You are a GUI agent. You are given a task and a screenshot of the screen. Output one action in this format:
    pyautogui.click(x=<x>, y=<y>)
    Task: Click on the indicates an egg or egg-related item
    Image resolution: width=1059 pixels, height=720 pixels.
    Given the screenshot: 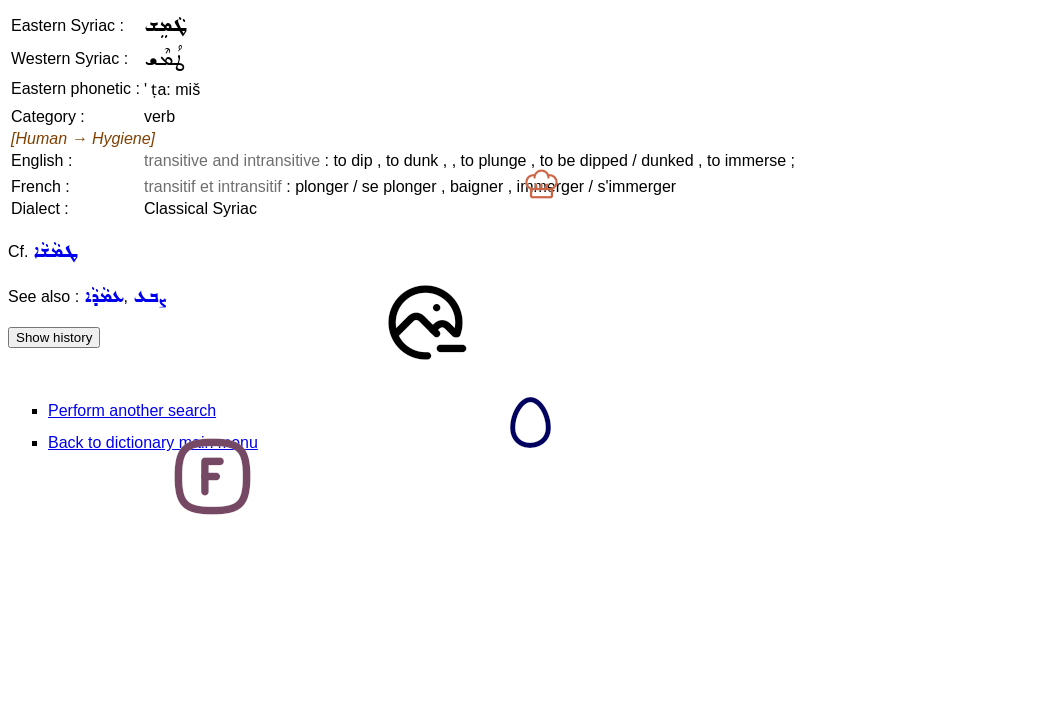 What is the action you would take?
    pyautogui.click(x=530, y=422)
    